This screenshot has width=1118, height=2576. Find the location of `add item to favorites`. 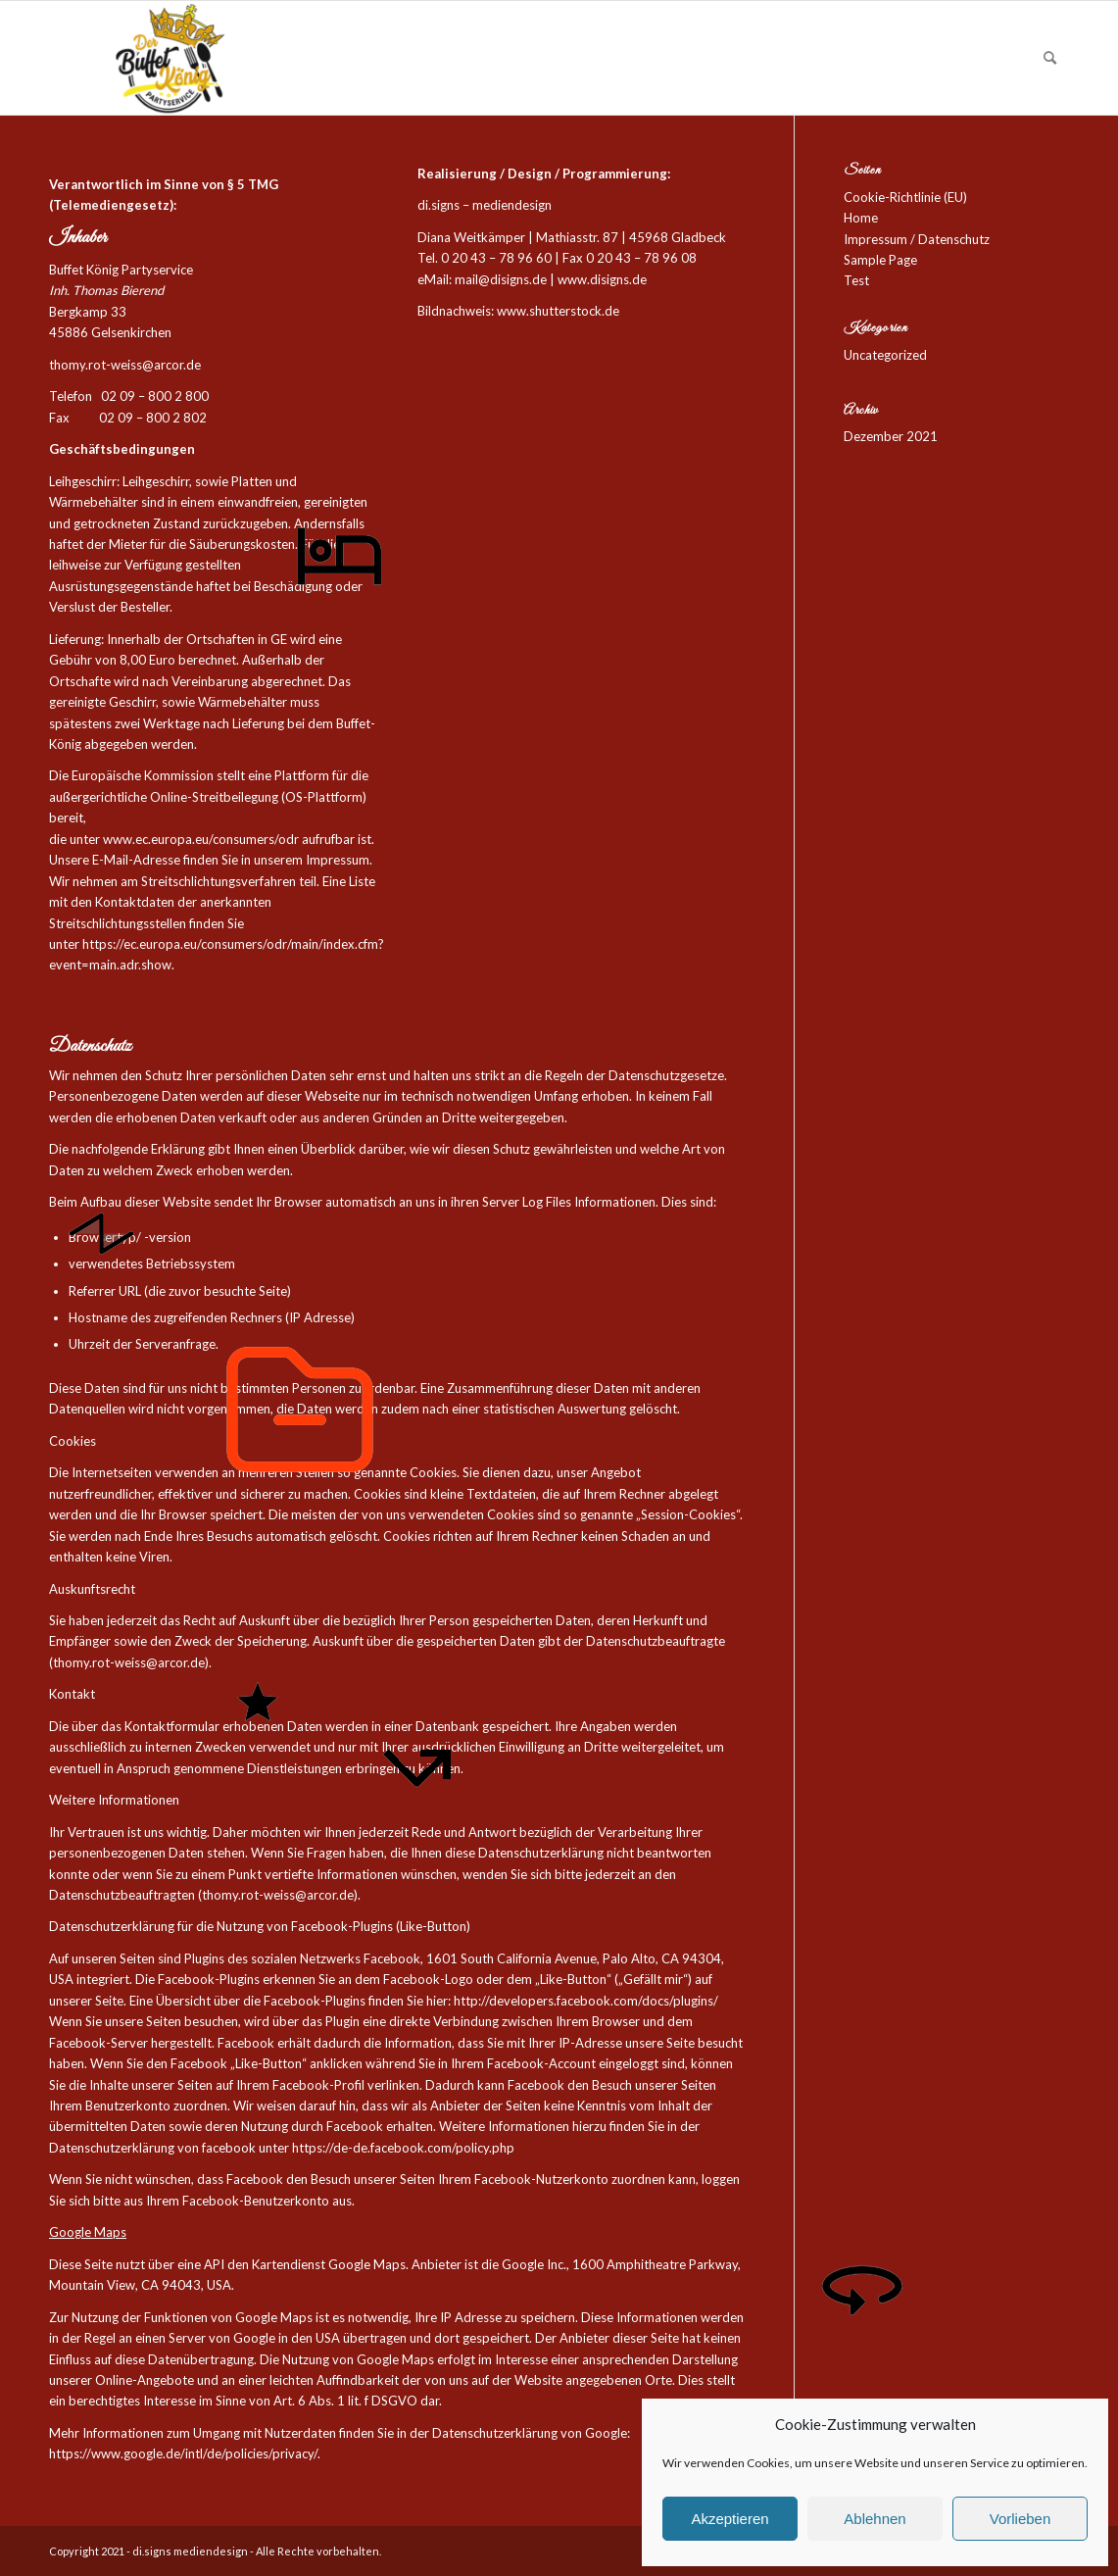

add item to favorites is located at coordinates (258, 1703).